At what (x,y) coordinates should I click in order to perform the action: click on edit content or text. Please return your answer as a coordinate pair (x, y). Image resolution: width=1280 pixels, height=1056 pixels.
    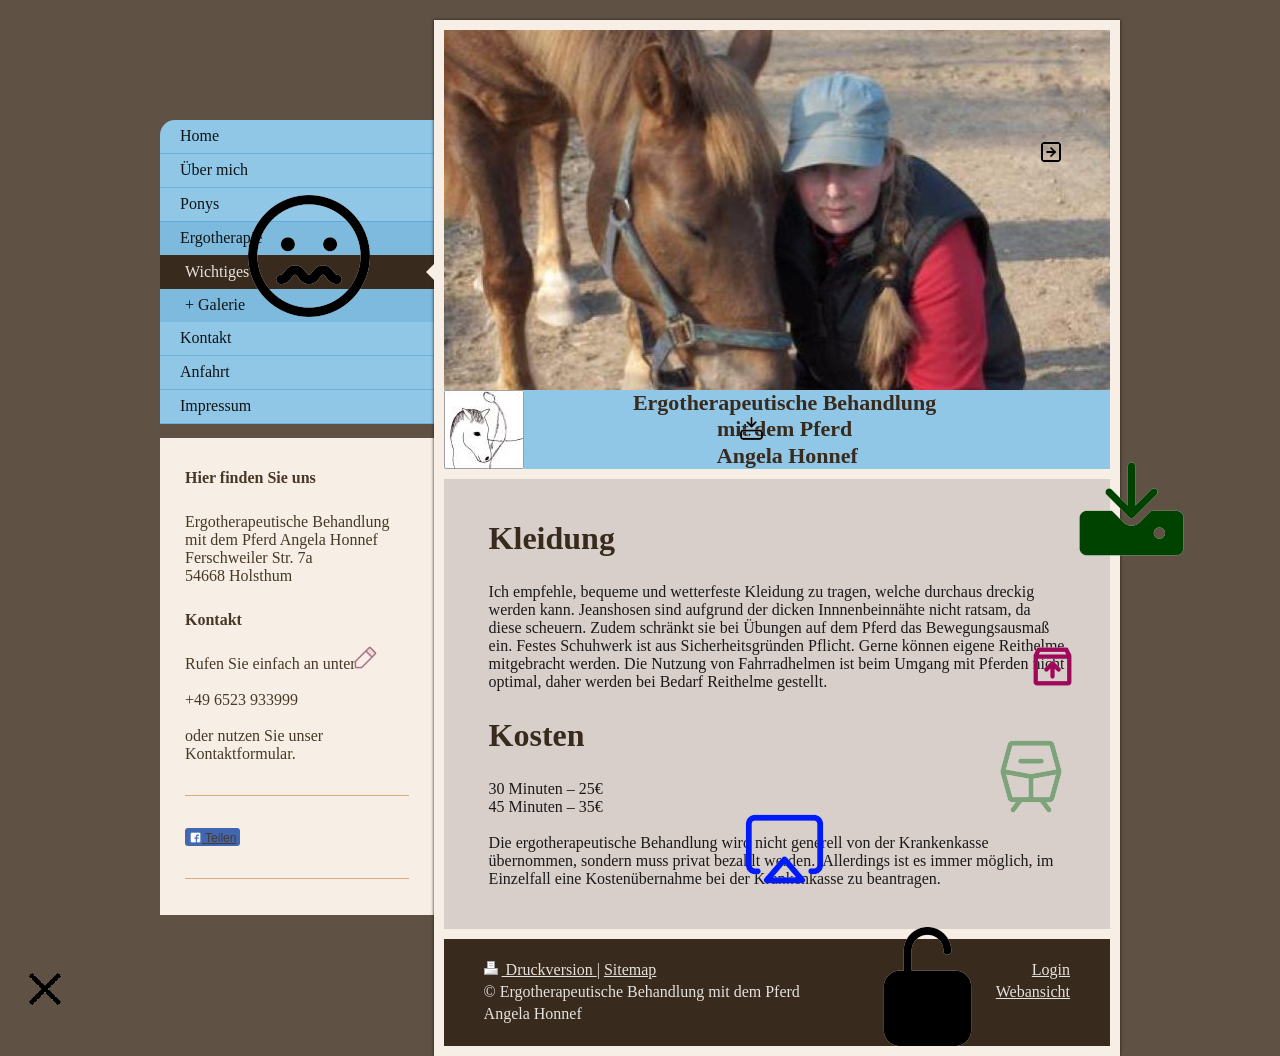
    Looking at the image, I should click on (365, 658).